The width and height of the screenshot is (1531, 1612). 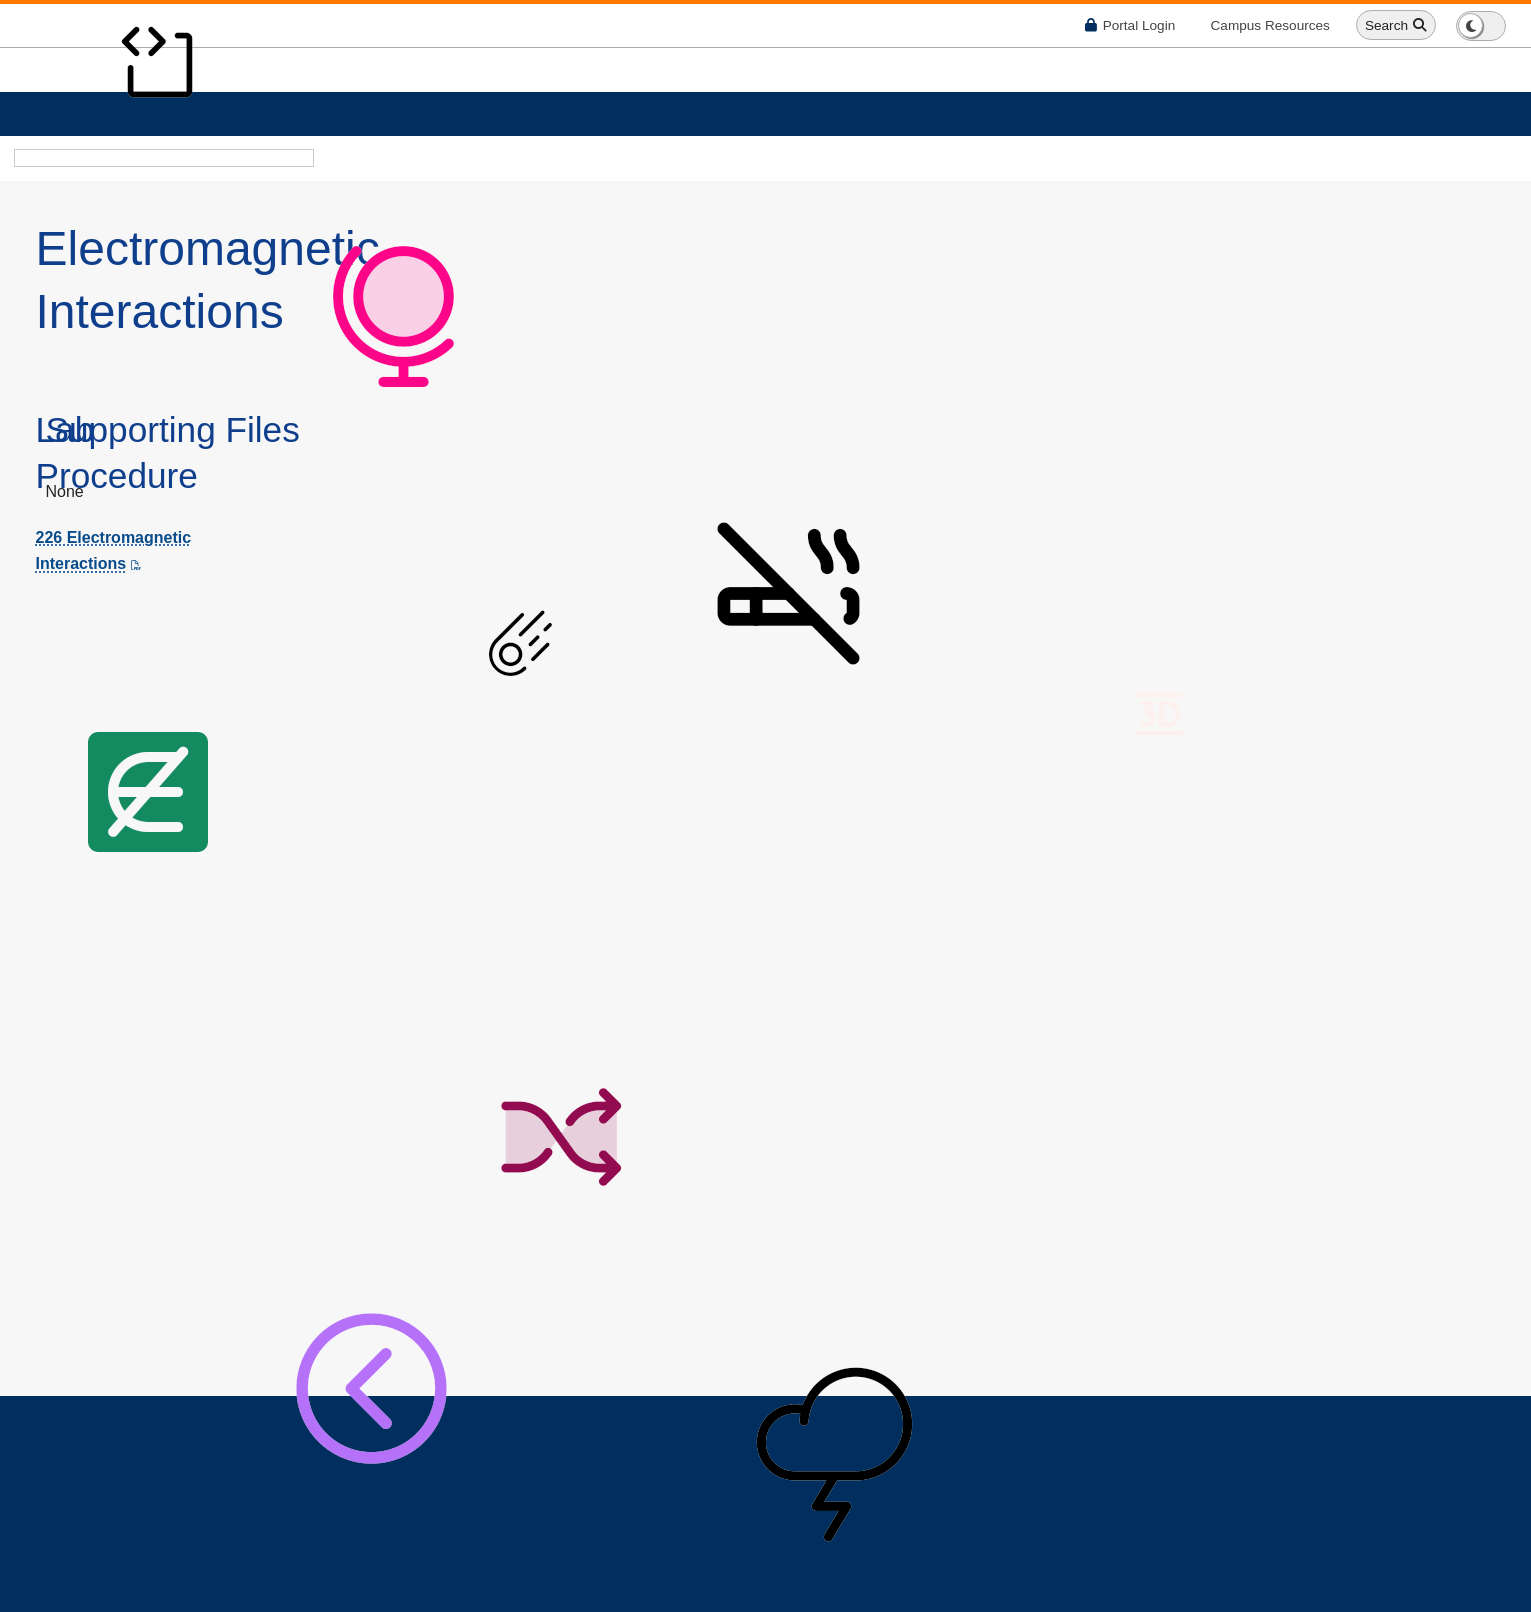 I want to click on switch to 3D view mode, so click(x=1159, y=714).